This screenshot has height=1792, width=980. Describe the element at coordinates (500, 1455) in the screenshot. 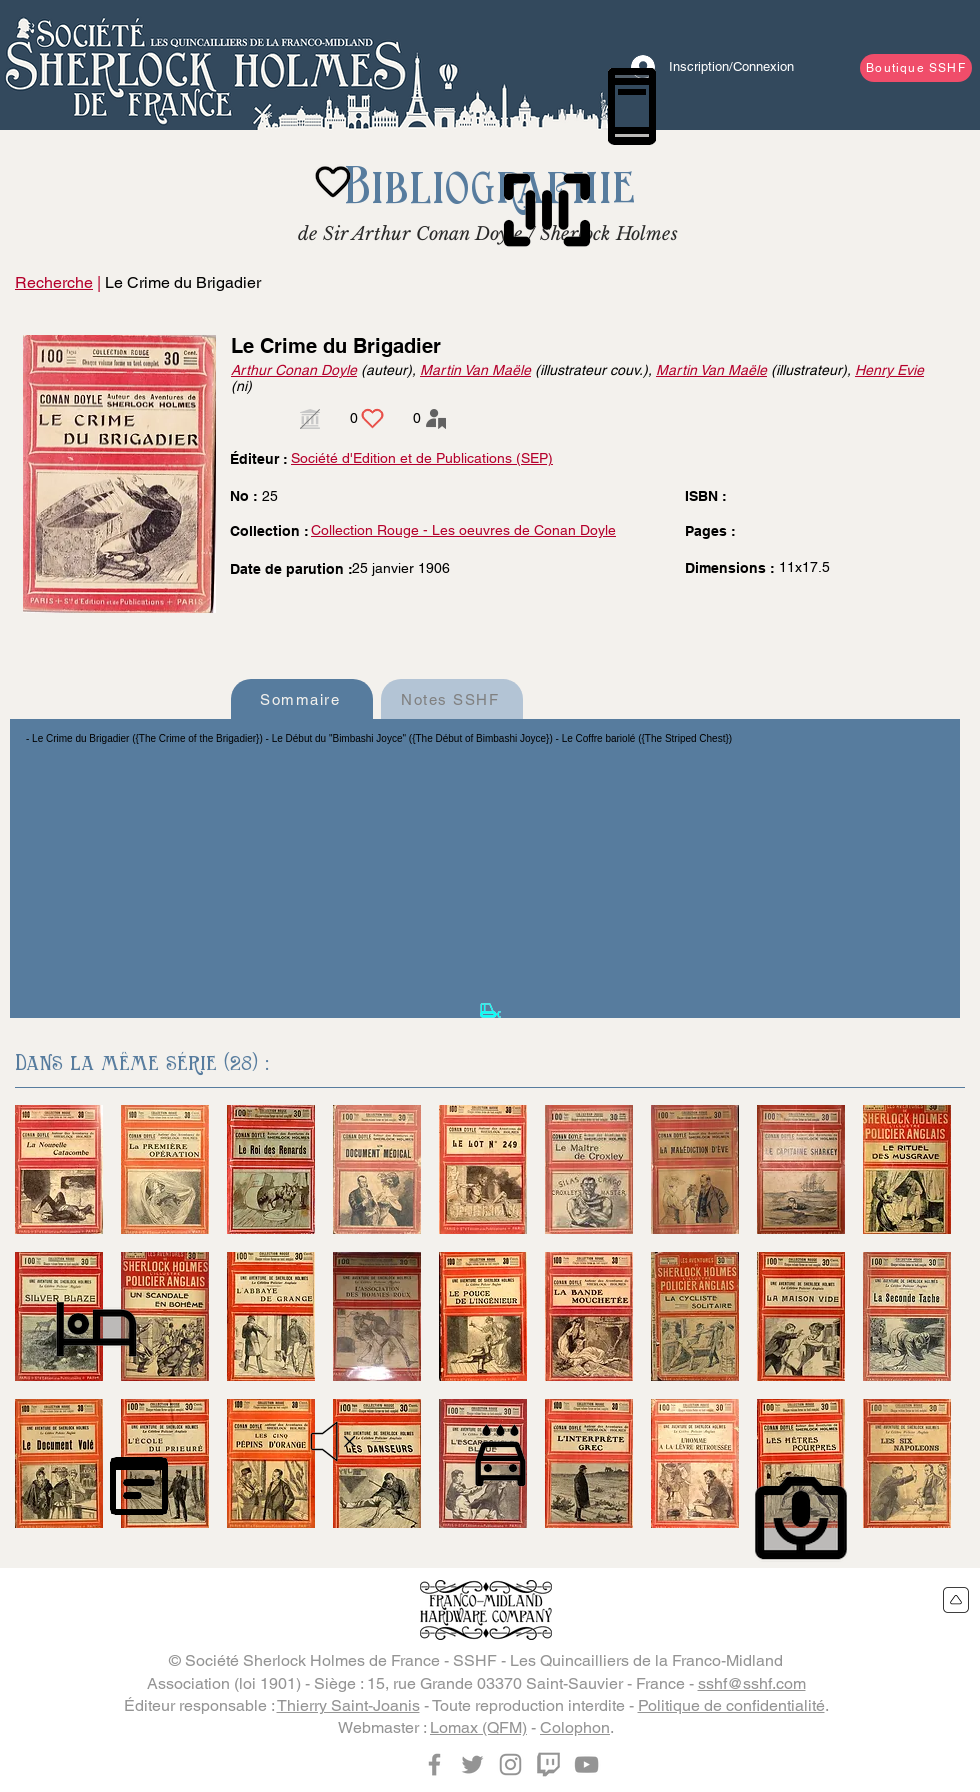

I see `find nearby car wash locations` at that location.